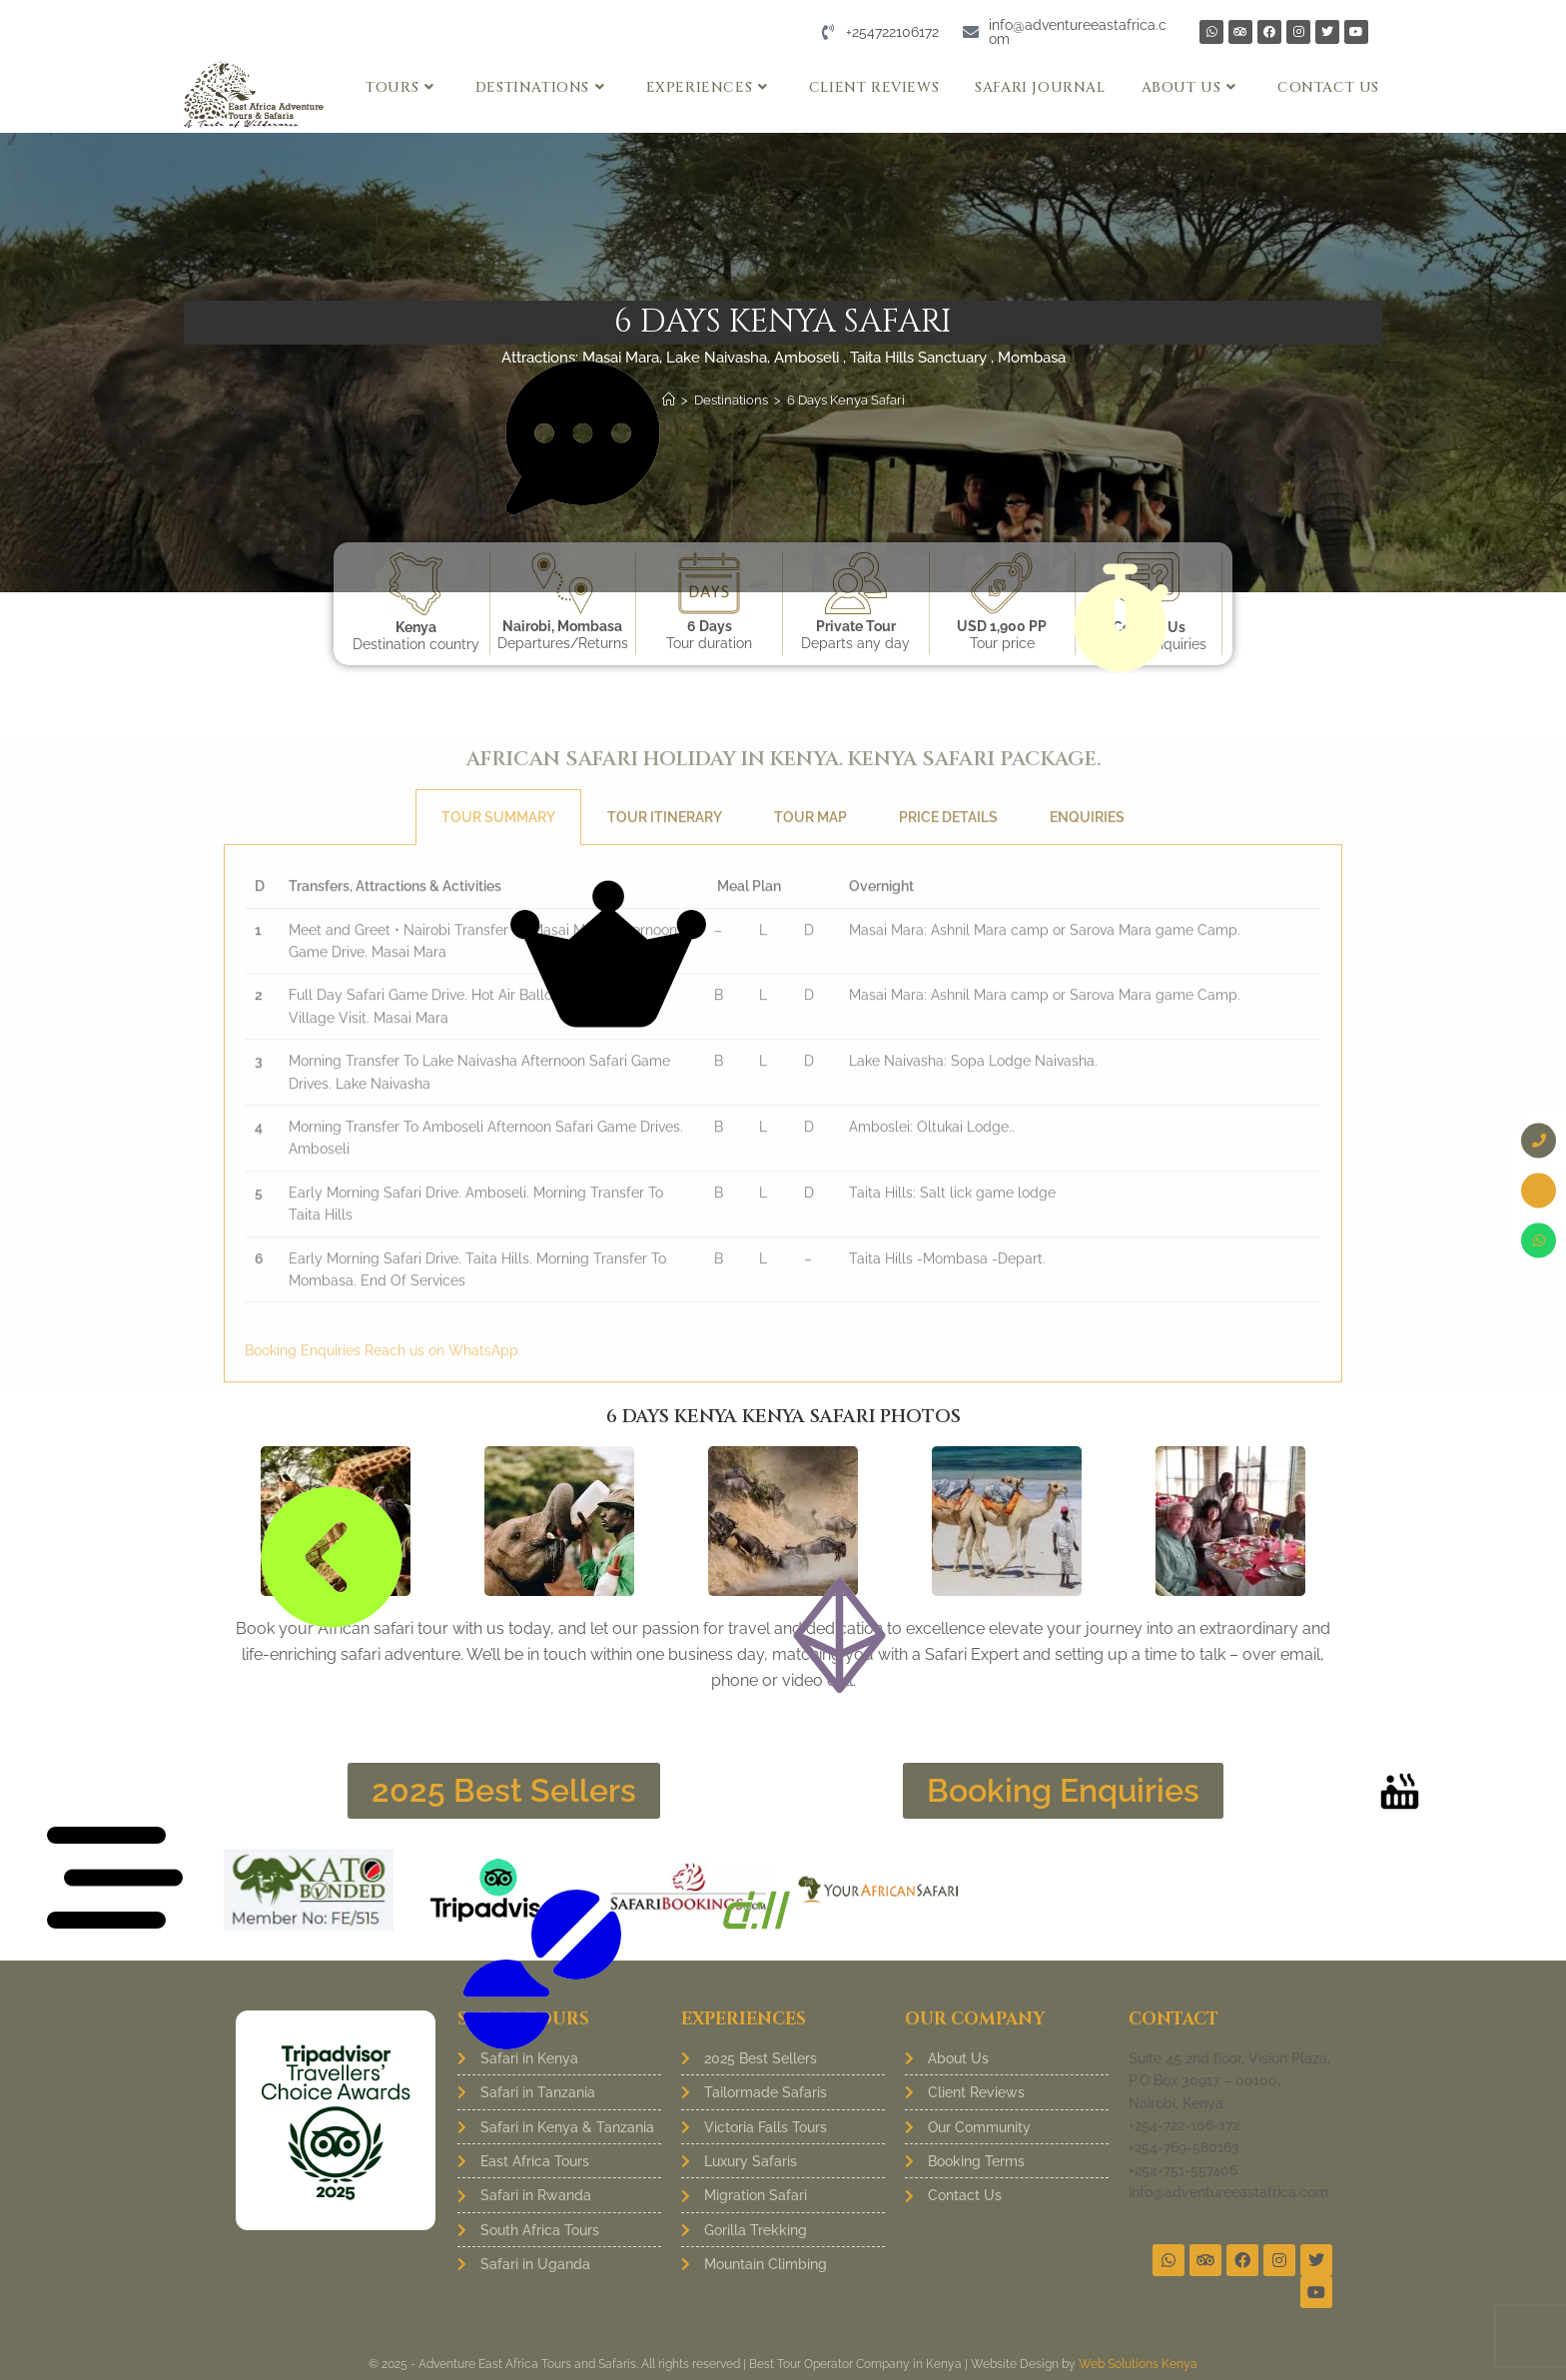  I want to click on cmplid brand logo, so click(756, 1910).